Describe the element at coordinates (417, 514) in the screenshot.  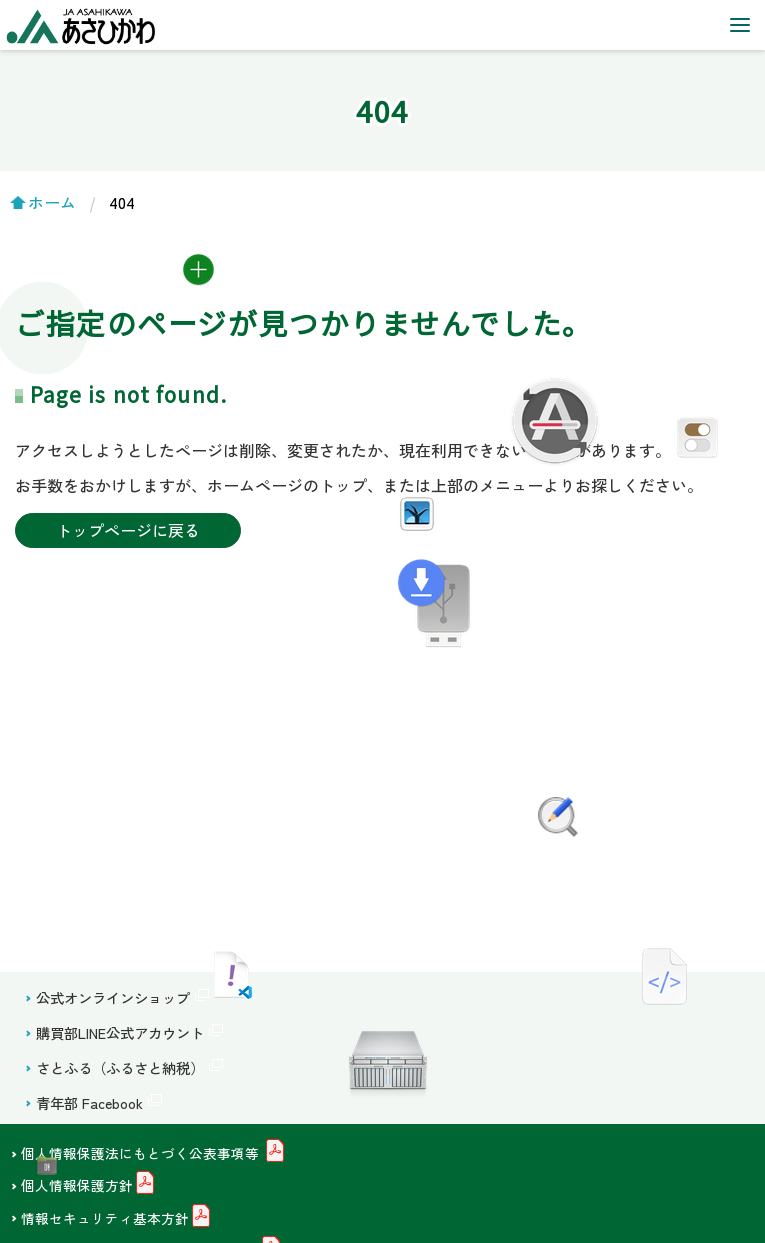
I see `open shotwell photo manager` at that location.